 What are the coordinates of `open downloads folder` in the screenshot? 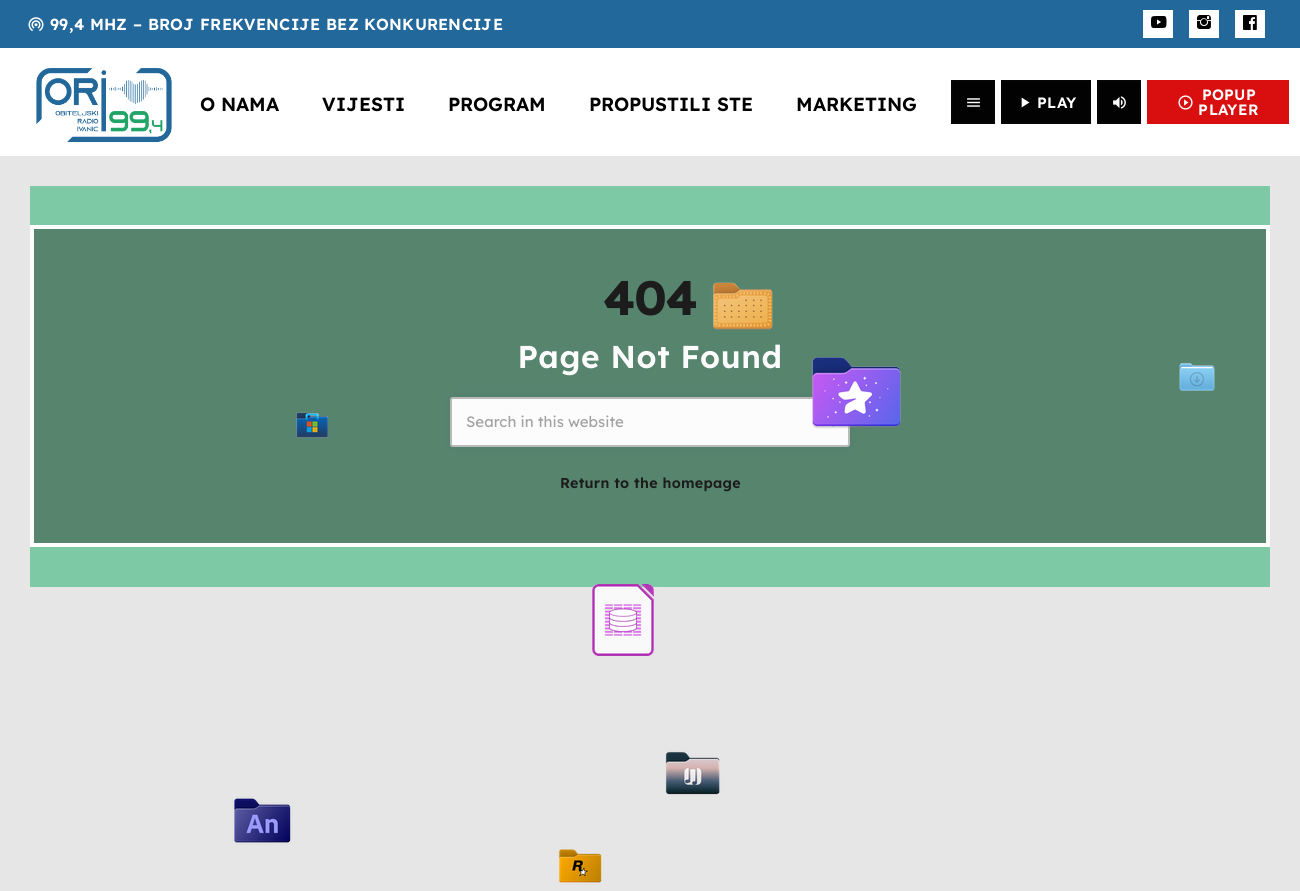 It's located at (1197, 377).